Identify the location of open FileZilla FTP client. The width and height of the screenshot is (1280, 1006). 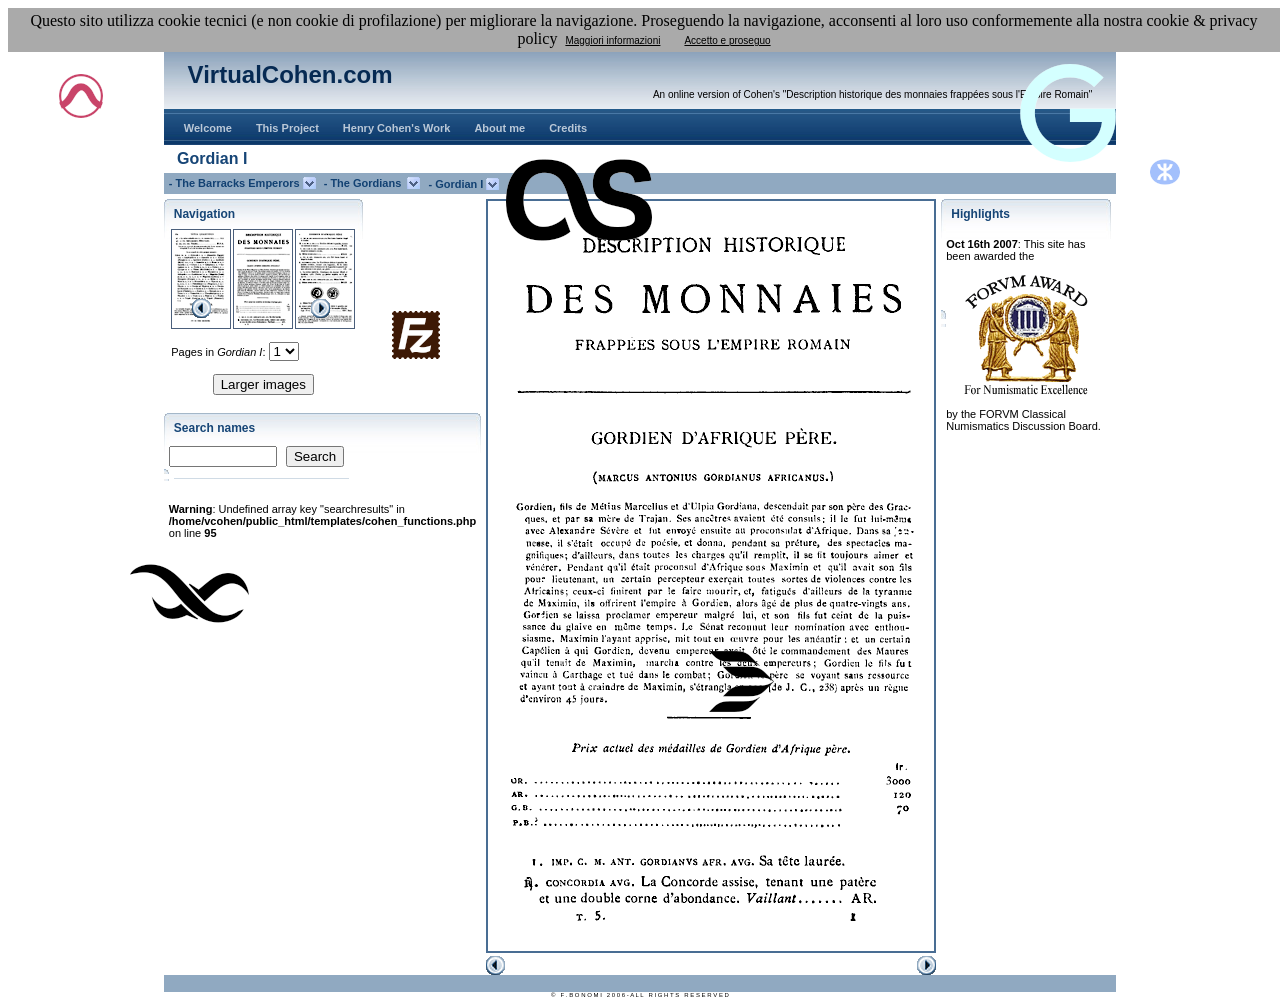
(416, 335).